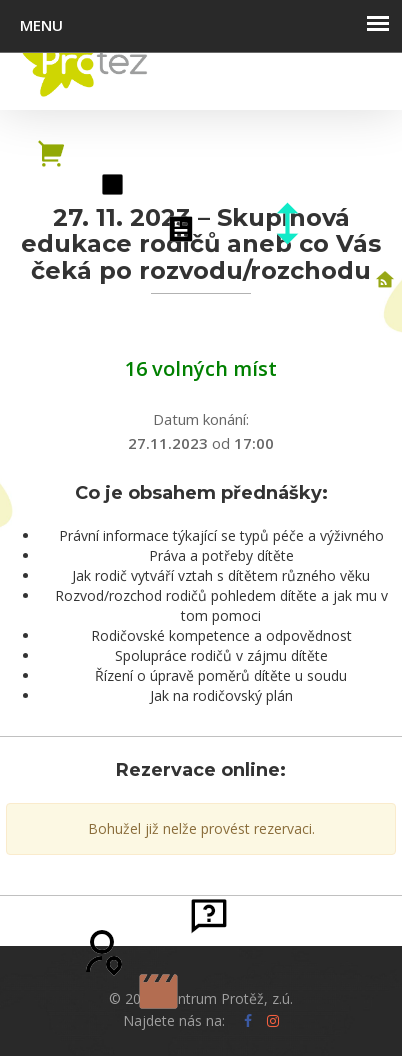 Image resolution: width=402 pixels, height=1056 pixels. Describe the element at coordinates (158, 991) in the screenshot. I see `access video or movie content` at that location.